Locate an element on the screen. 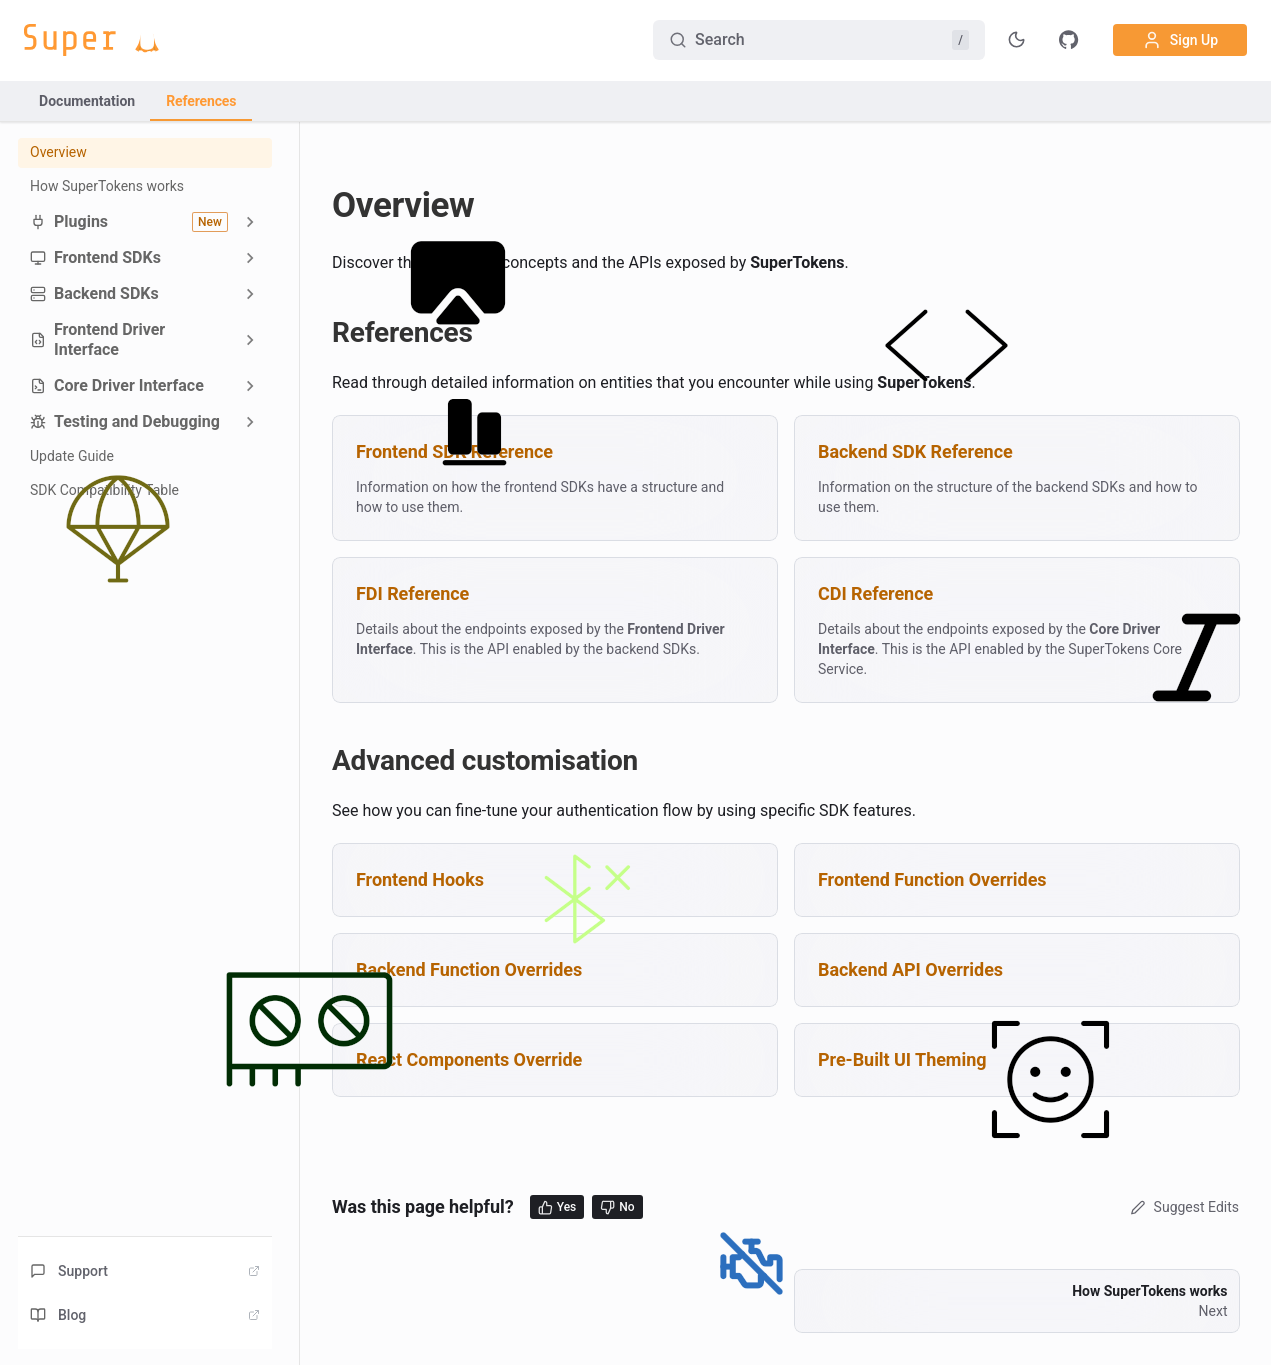  stream content to an external display is located at coordinates (458, 281).